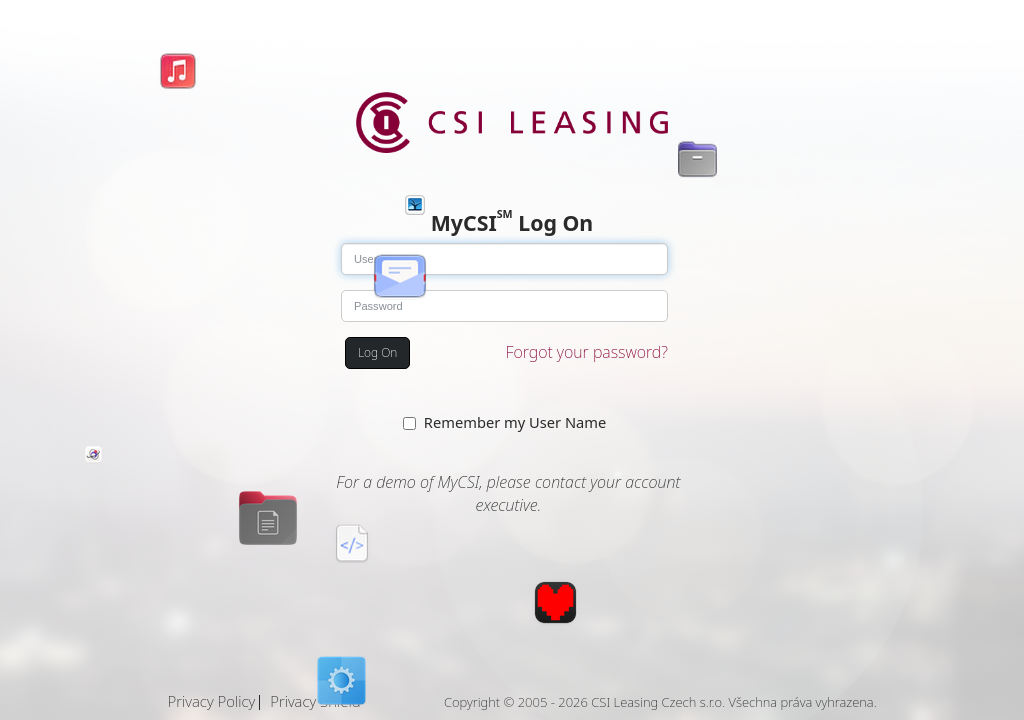  I want to click on open shotwell photo manager, so click(415, 205).